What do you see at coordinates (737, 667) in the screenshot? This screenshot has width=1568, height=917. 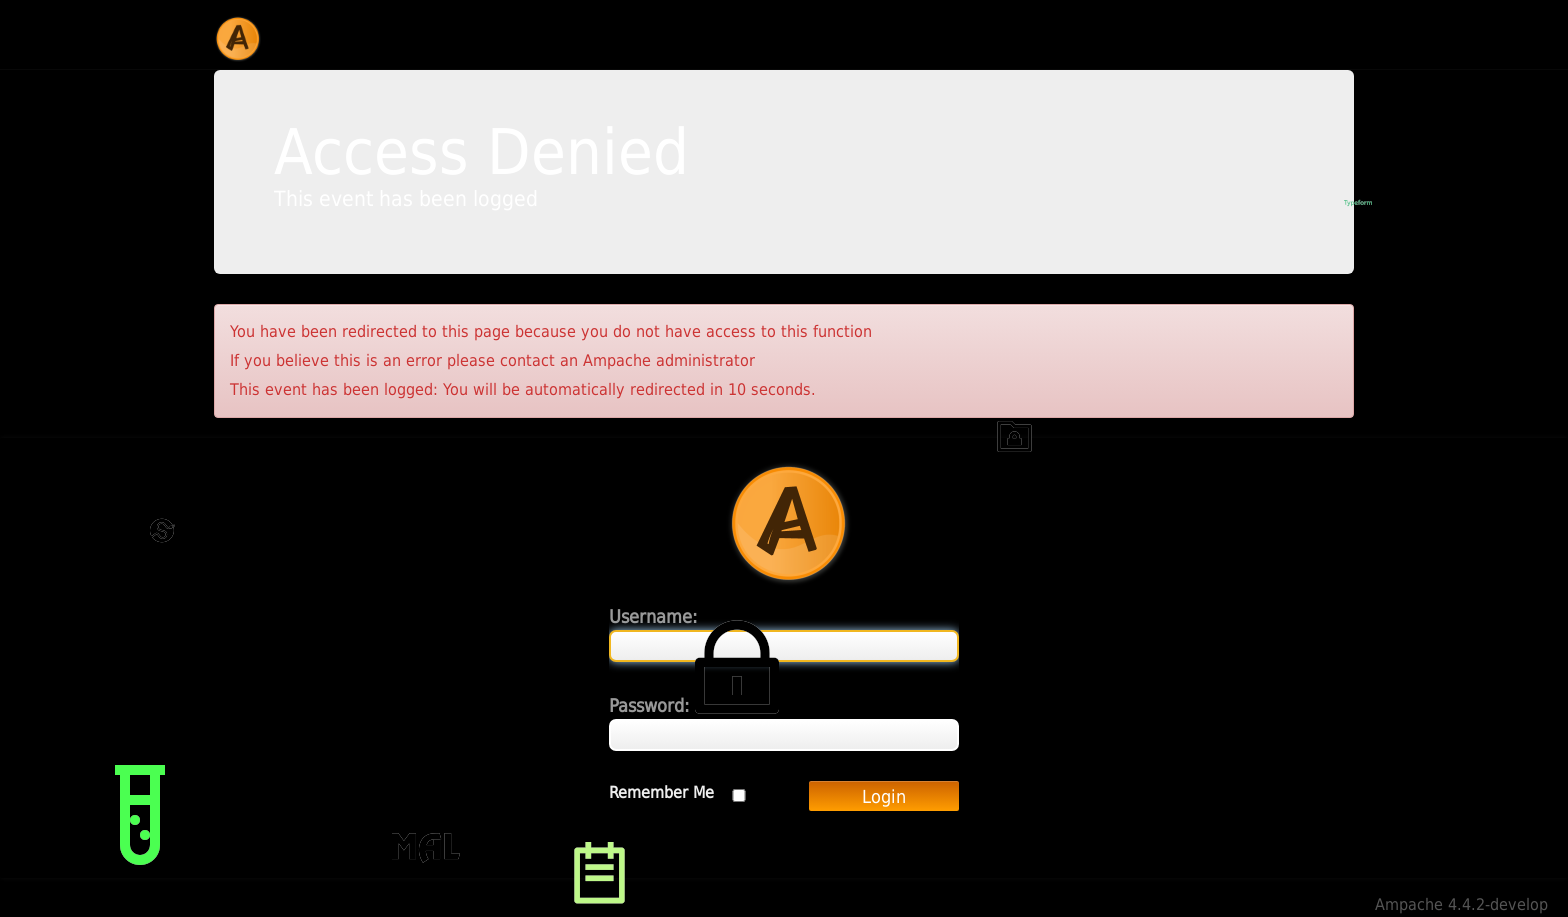 I see `lock or secure this item` at bounding box center [737, 667].